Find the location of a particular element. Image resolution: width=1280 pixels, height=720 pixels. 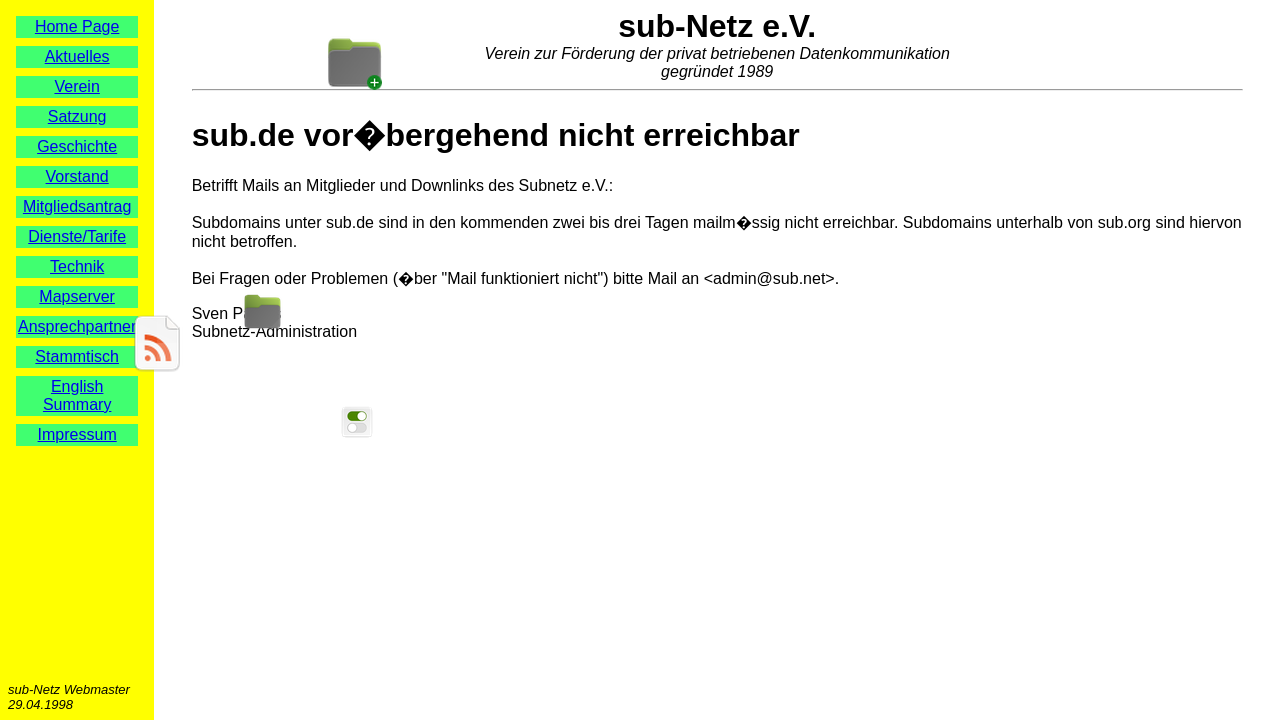

open folder containing files is located at coordinates (262, 311).